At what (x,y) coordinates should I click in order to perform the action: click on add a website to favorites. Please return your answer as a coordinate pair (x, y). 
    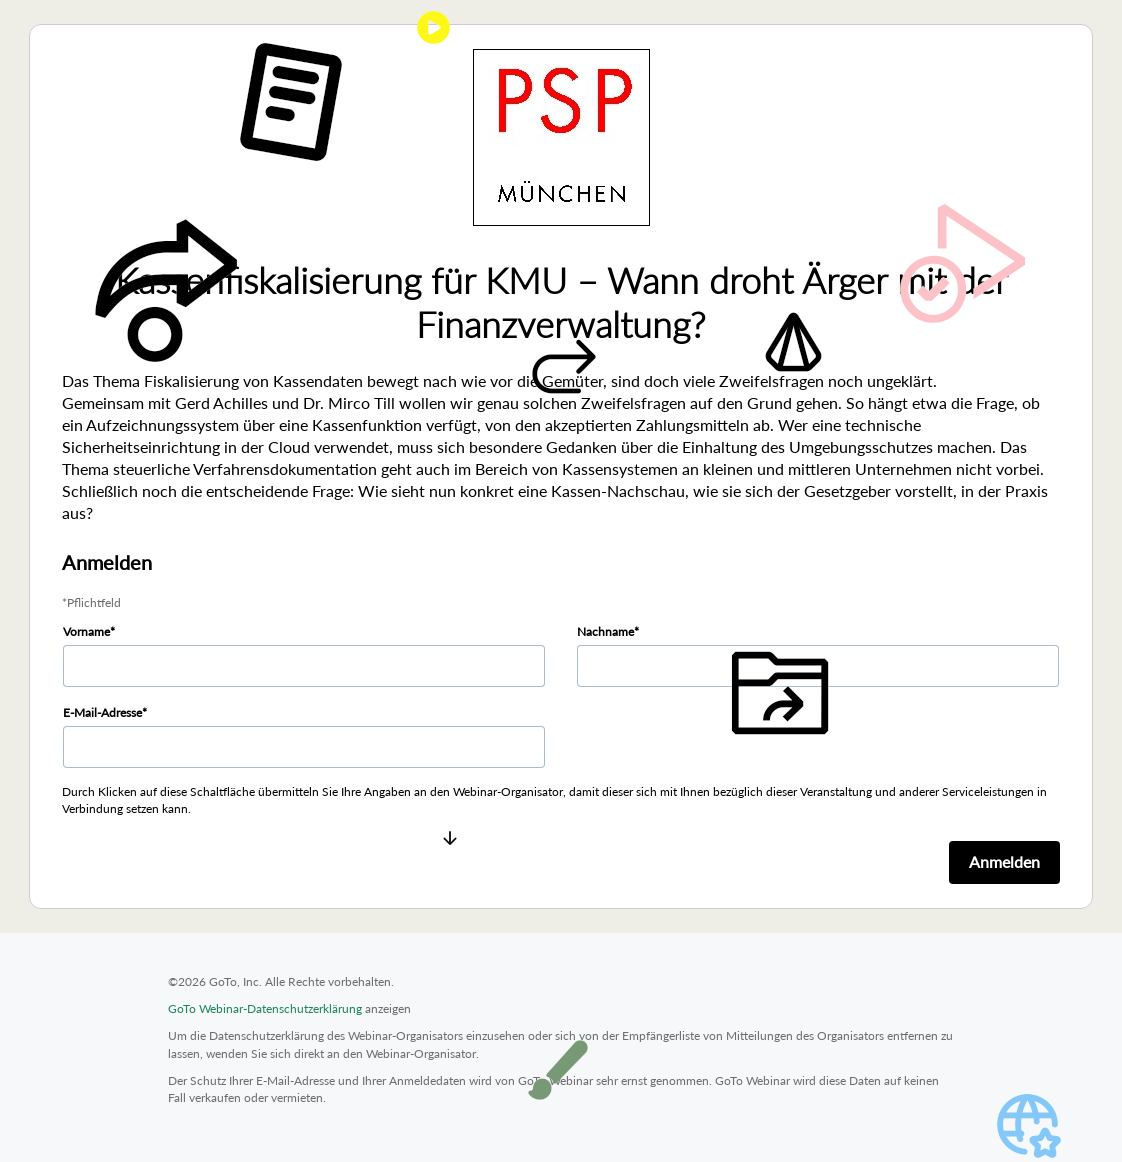
    Looking at the image, I should click on (1027, 1124).